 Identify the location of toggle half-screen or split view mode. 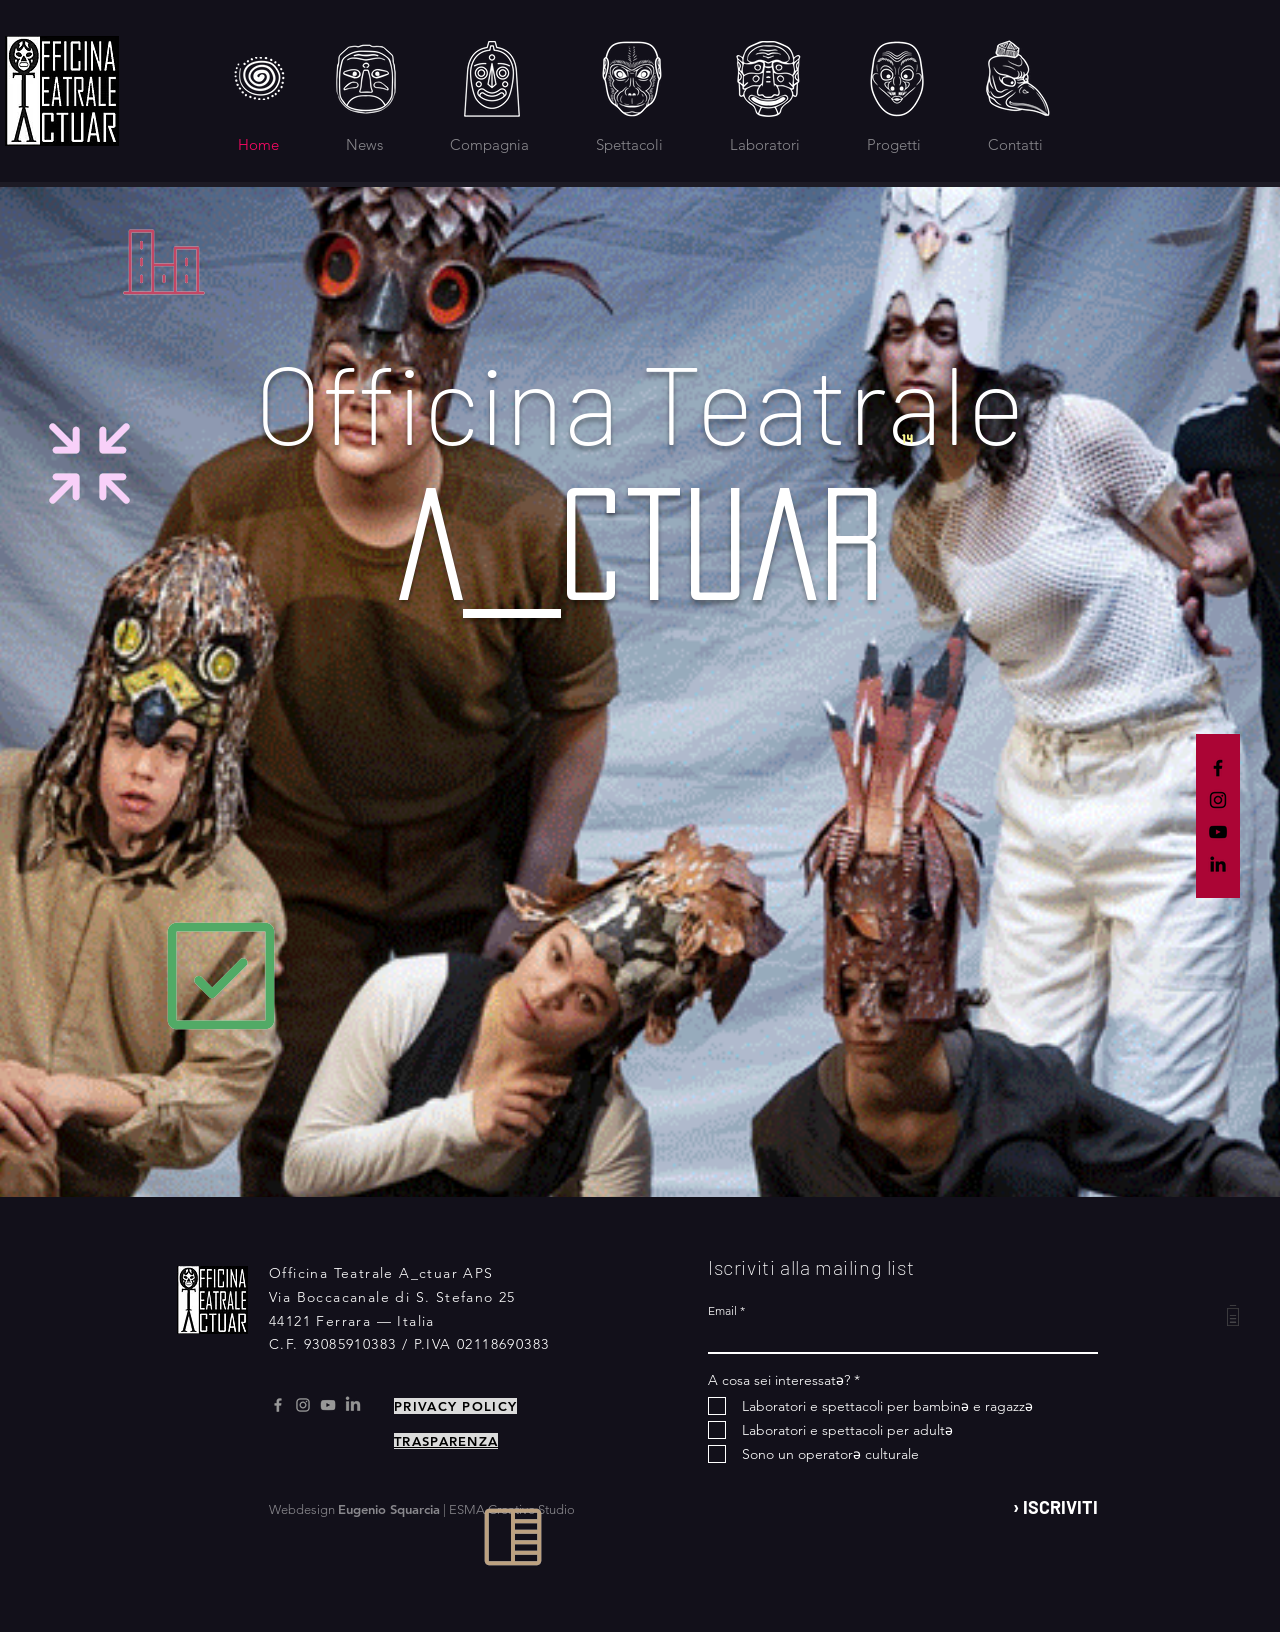
(513, 1537).